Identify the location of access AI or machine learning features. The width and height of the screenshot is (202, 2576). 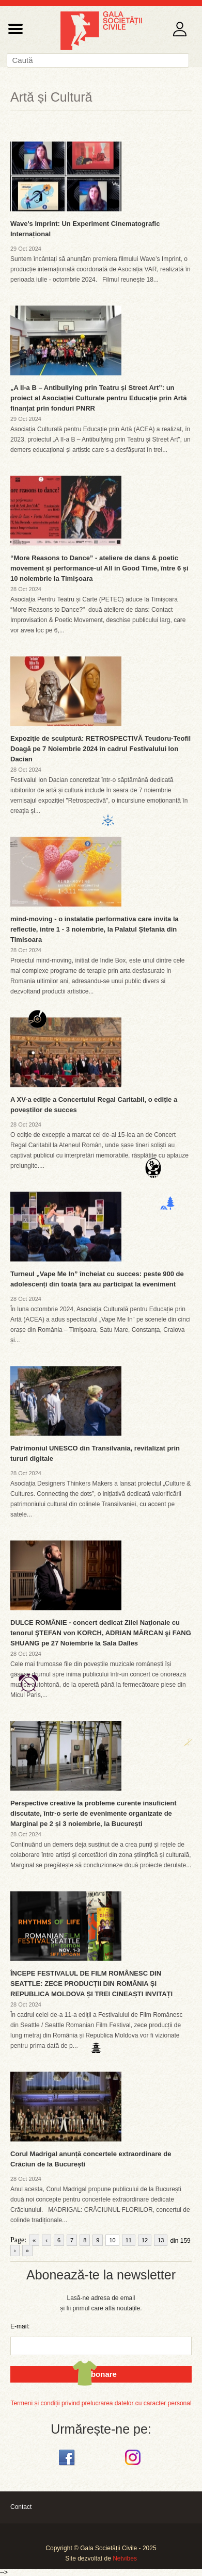
(153, 1168).